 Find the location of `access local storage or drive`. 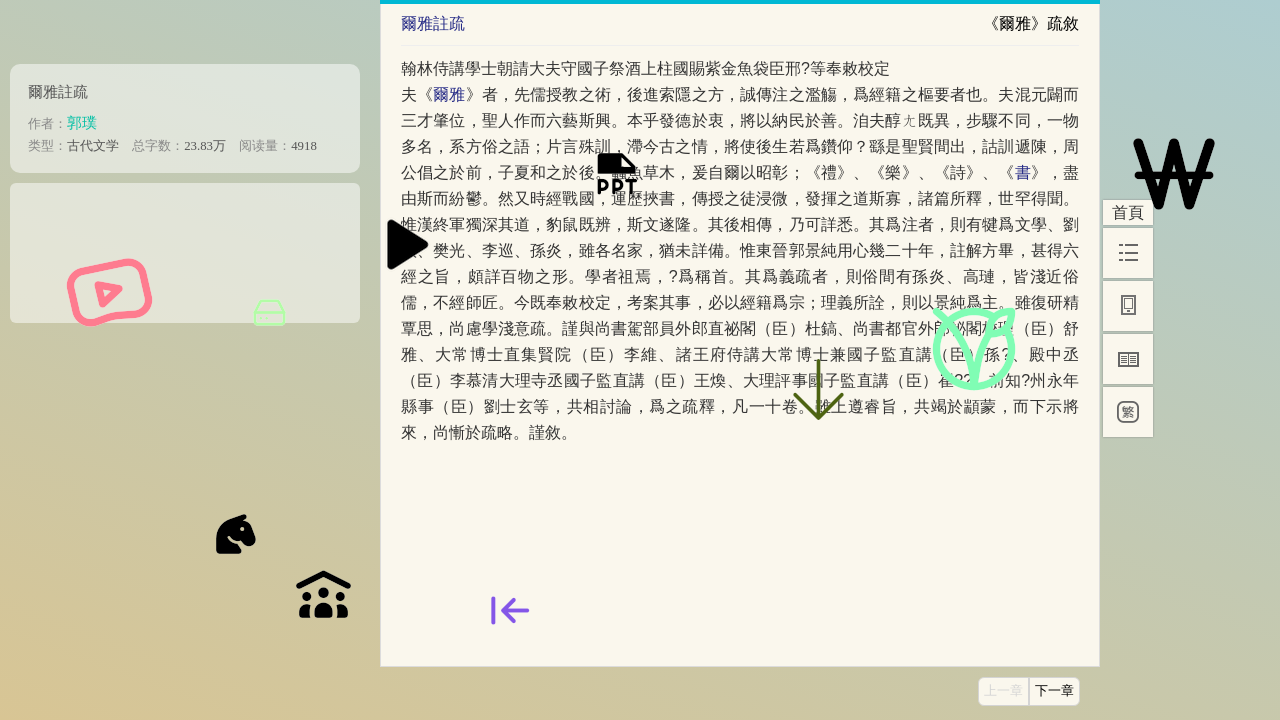

access local storage or drive is located at coordinates (269, 312).